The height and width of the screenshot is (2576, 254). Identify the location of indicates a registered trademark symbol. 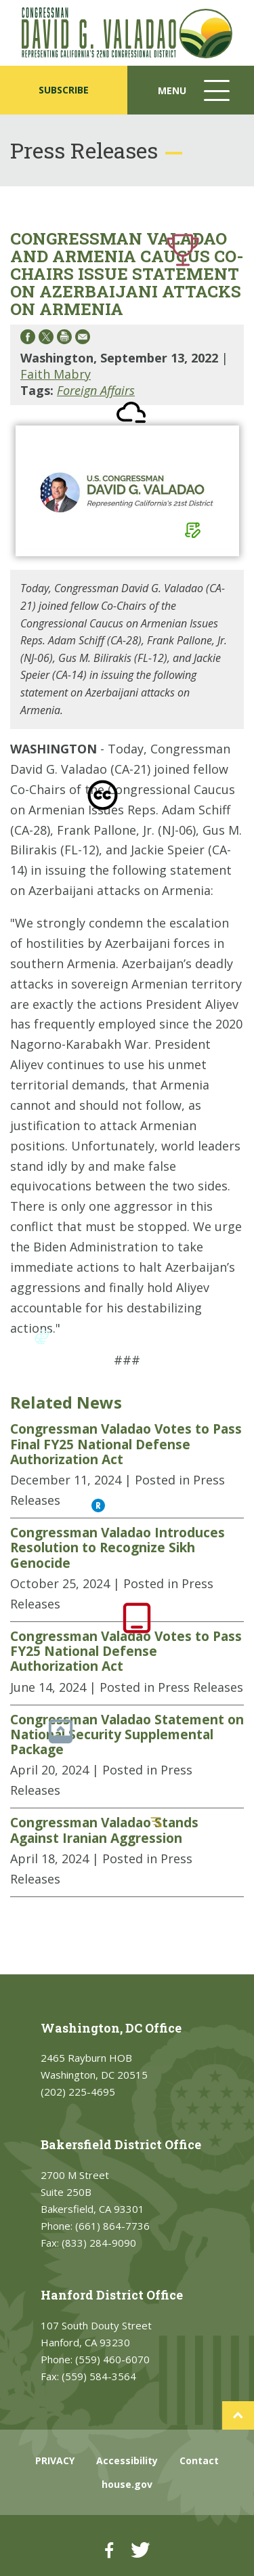
(98, 1505).